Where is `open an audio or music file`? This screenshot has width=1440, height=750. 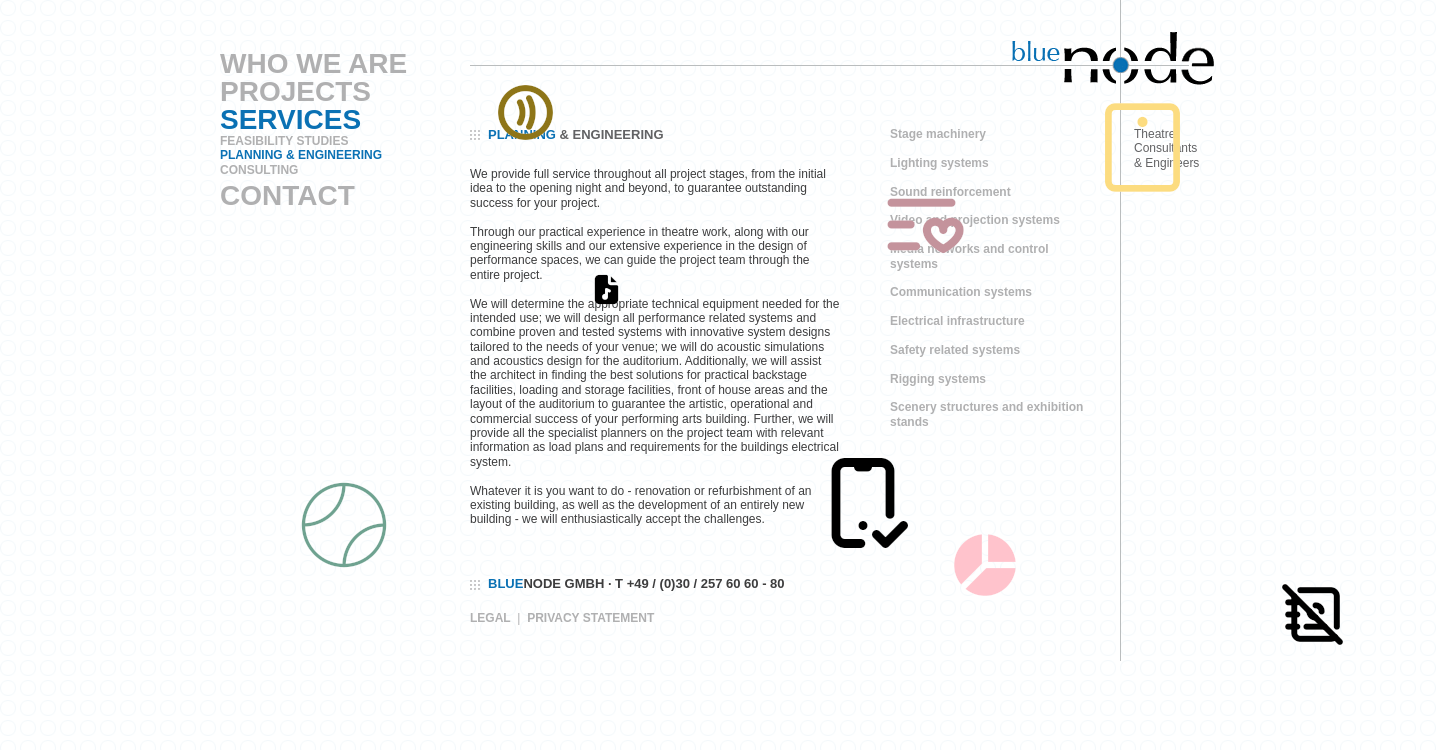
open an audio or music file is located at coordinates (606, 289).